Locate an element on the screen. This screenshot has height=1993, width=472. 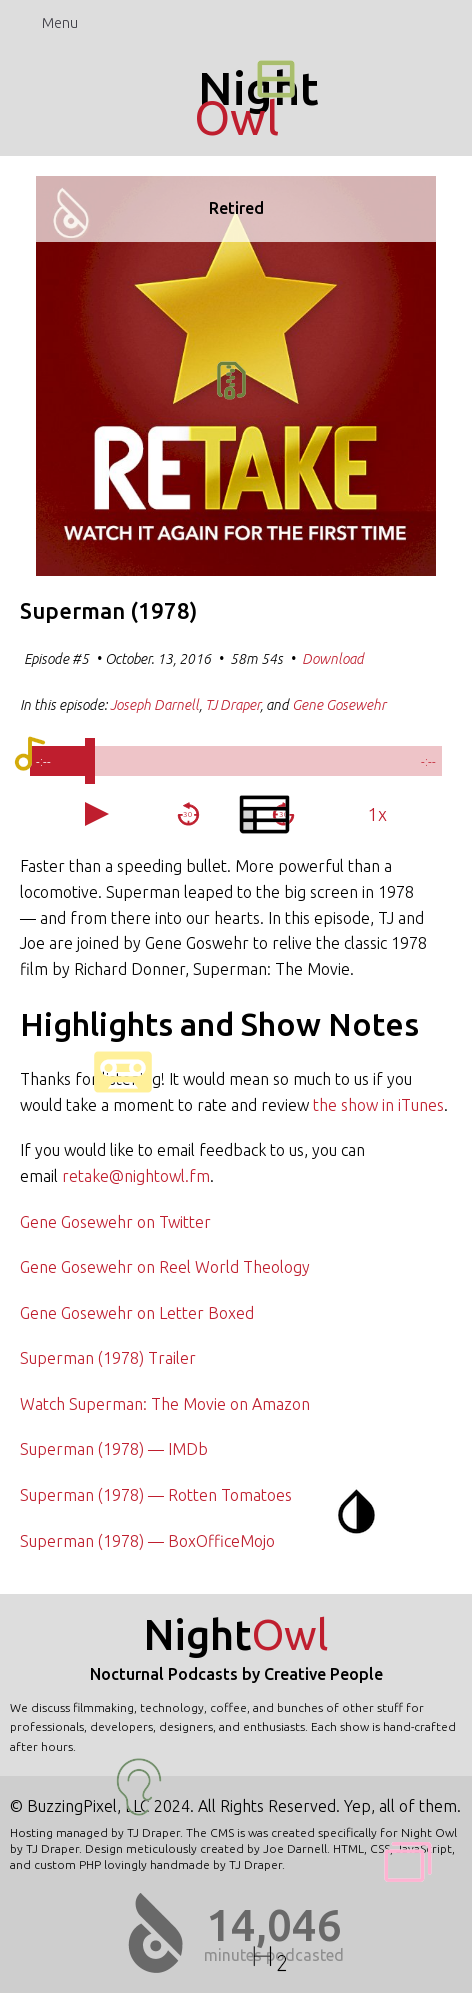
format text as heading level 2 is located at coordinates (268, 1958).